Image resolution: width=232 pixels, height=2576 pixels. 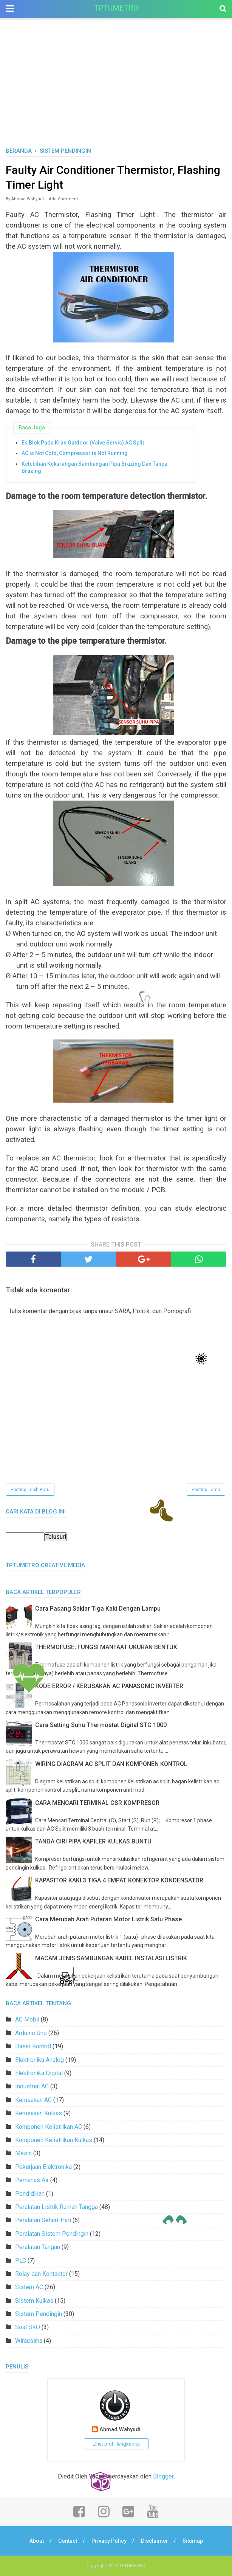 I want to click on indicates a frozen or cooling effect in gameplay, so click(x=101, y=2482).